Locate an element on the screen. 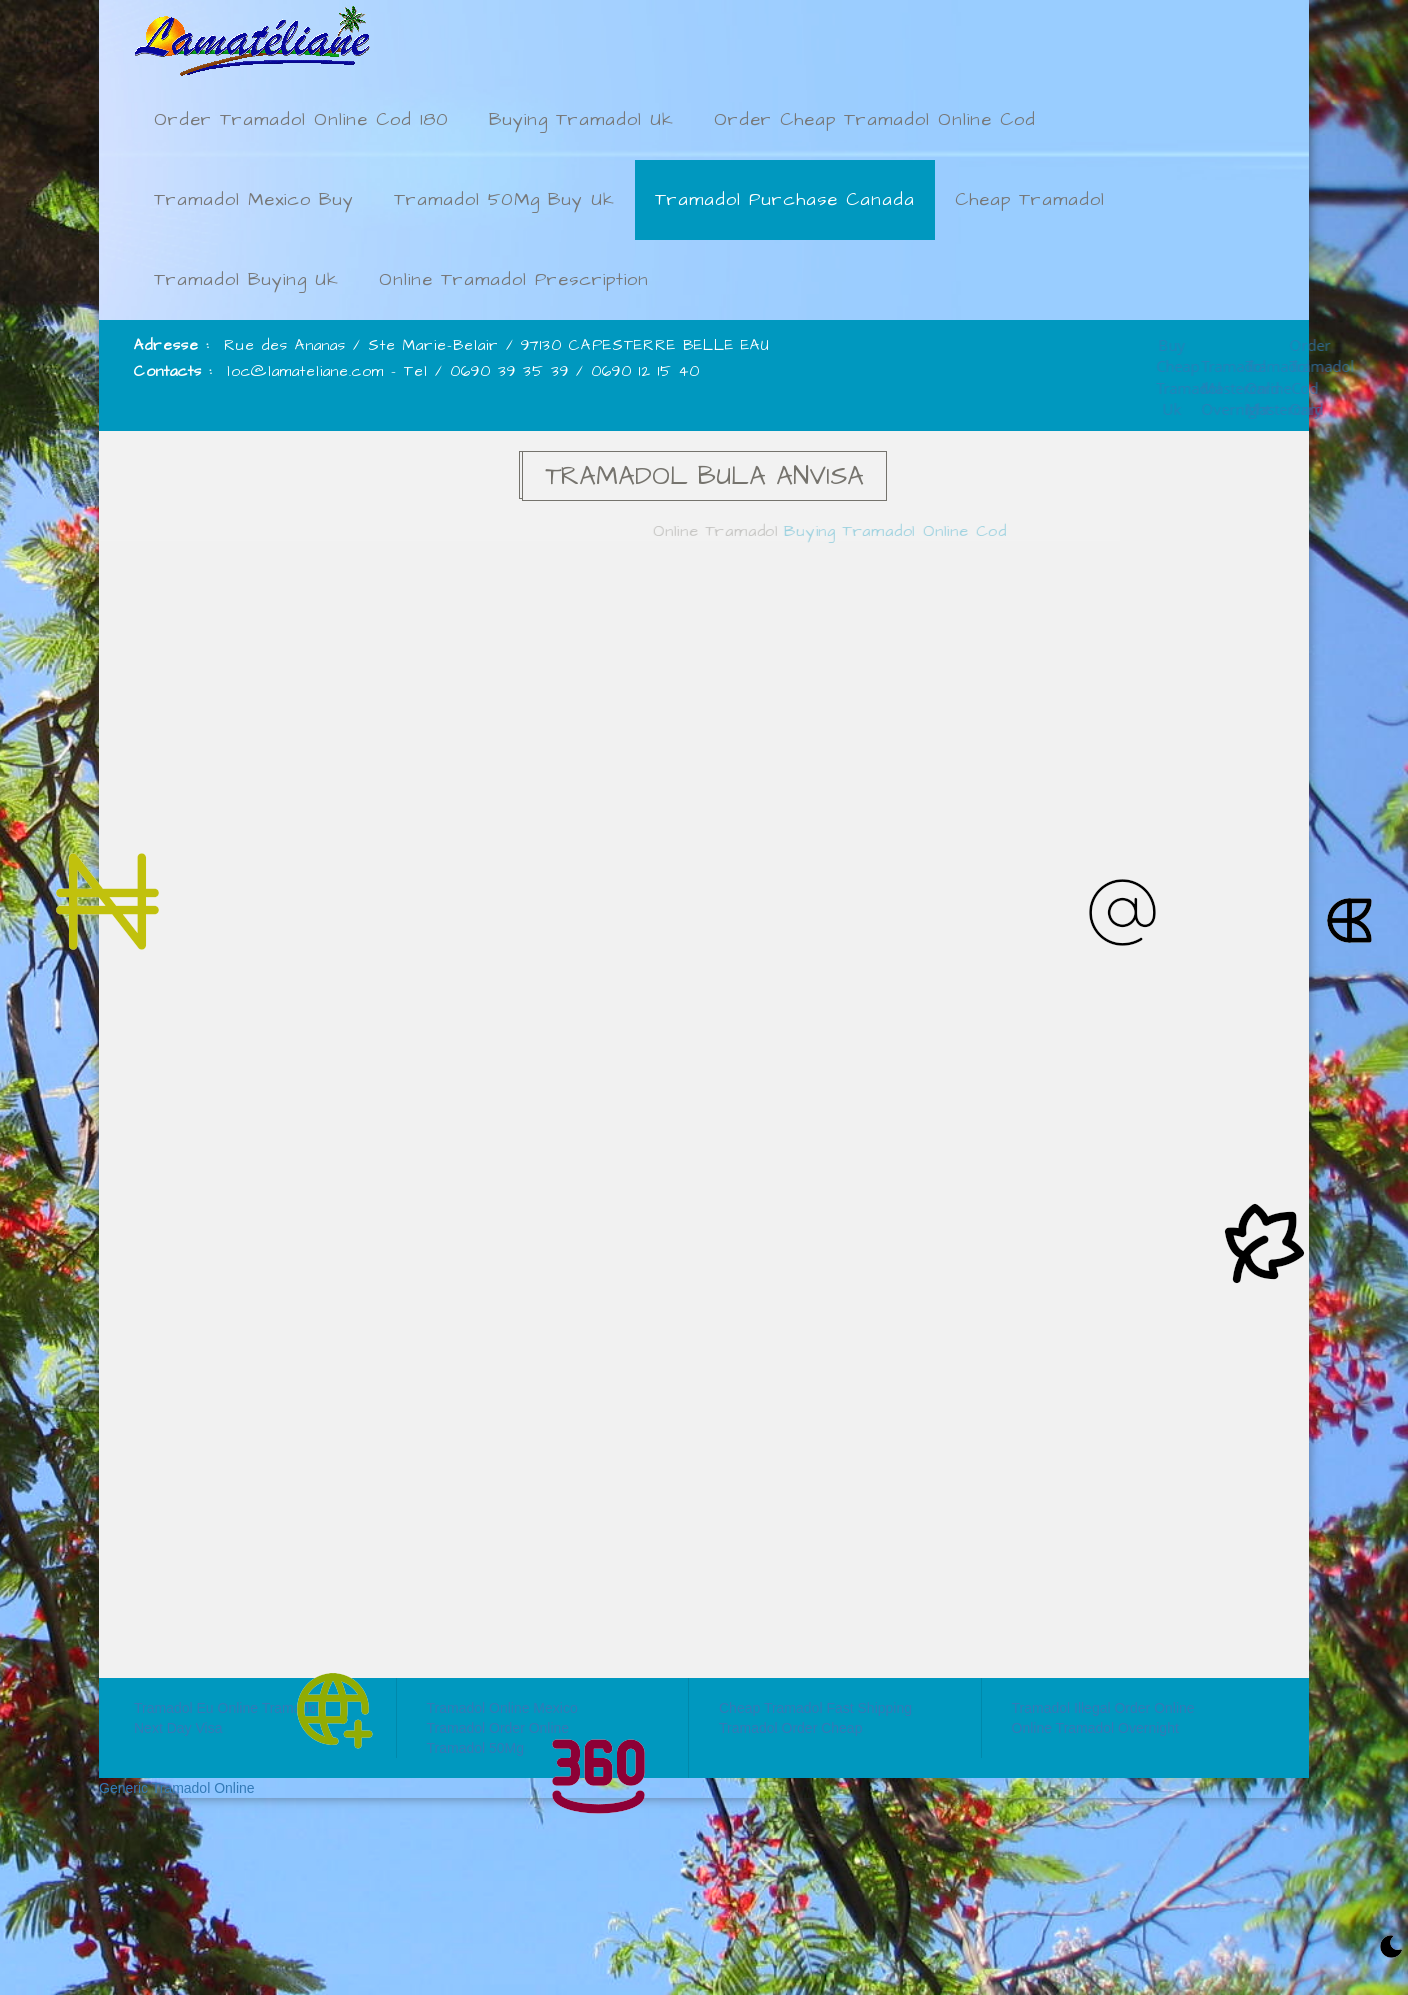 The image size is (1408, 1995). add a new language or region is located at coordinates (333, 1709).